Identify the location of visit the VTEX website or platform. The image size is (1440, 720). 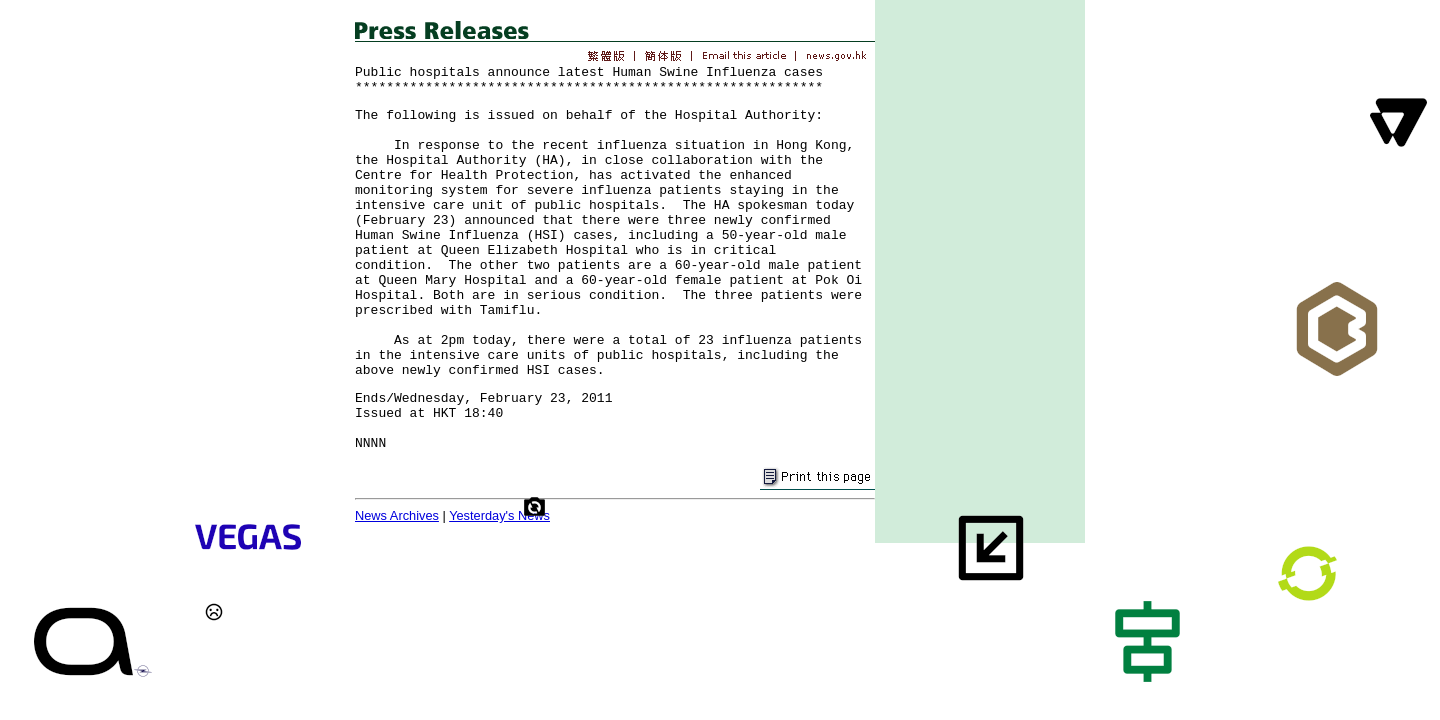
(1398, 122).